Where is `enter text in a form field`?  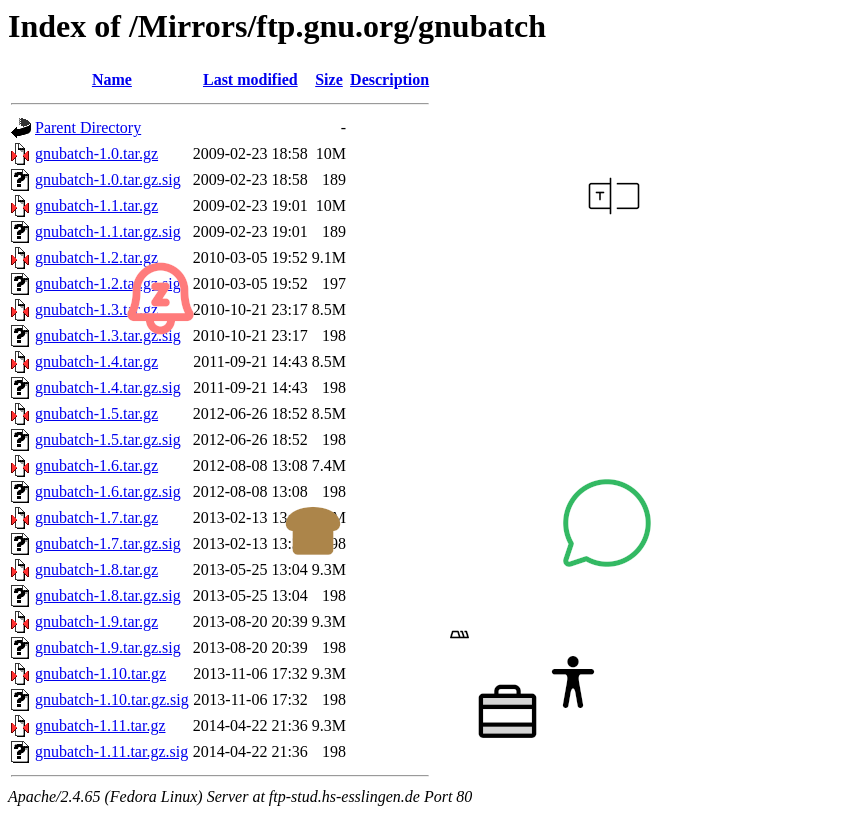
enter text in a form field is located at coordinates (614, 196).